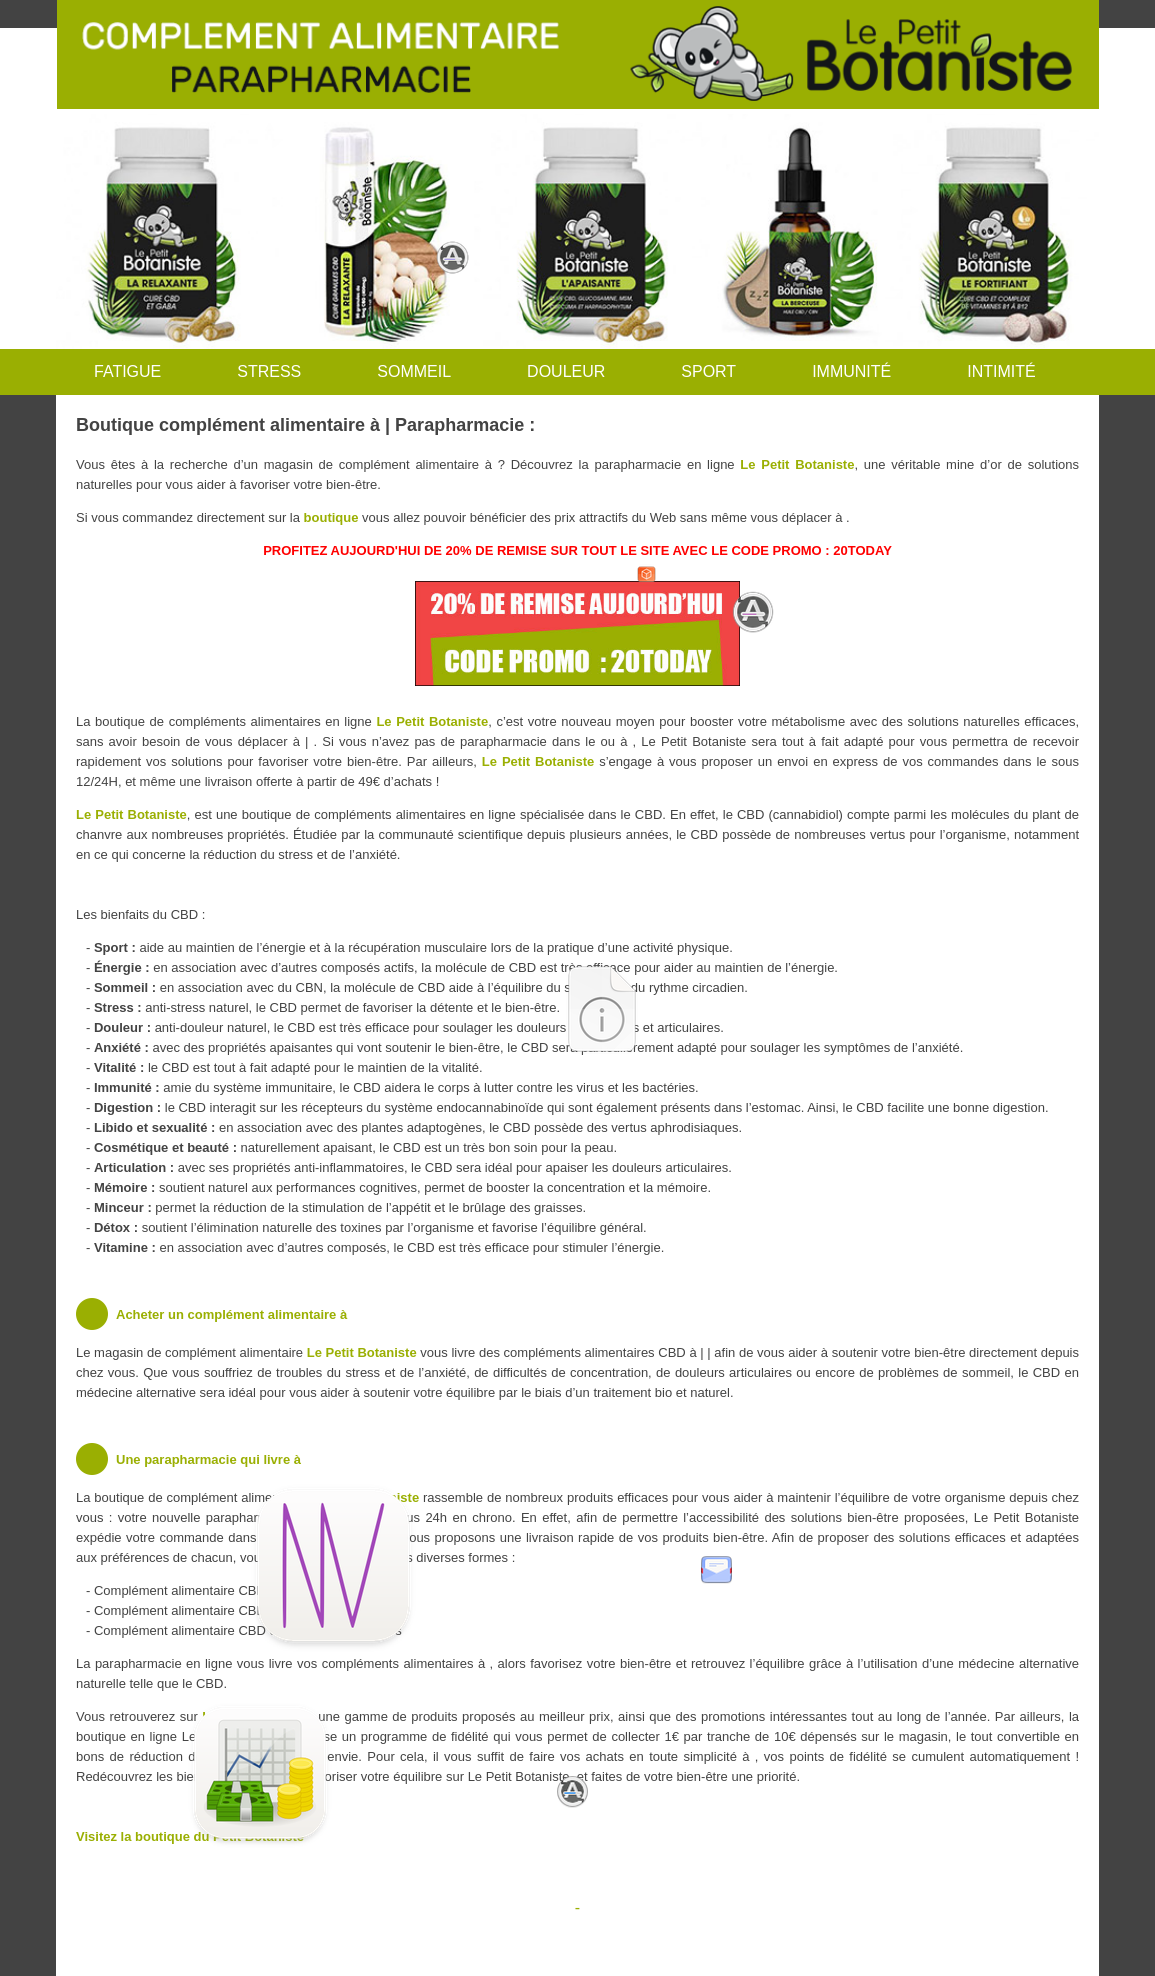 This screenshot has height=1976, width=1155. I want to click on open gnucash personal finance application, so click(260, 1773).